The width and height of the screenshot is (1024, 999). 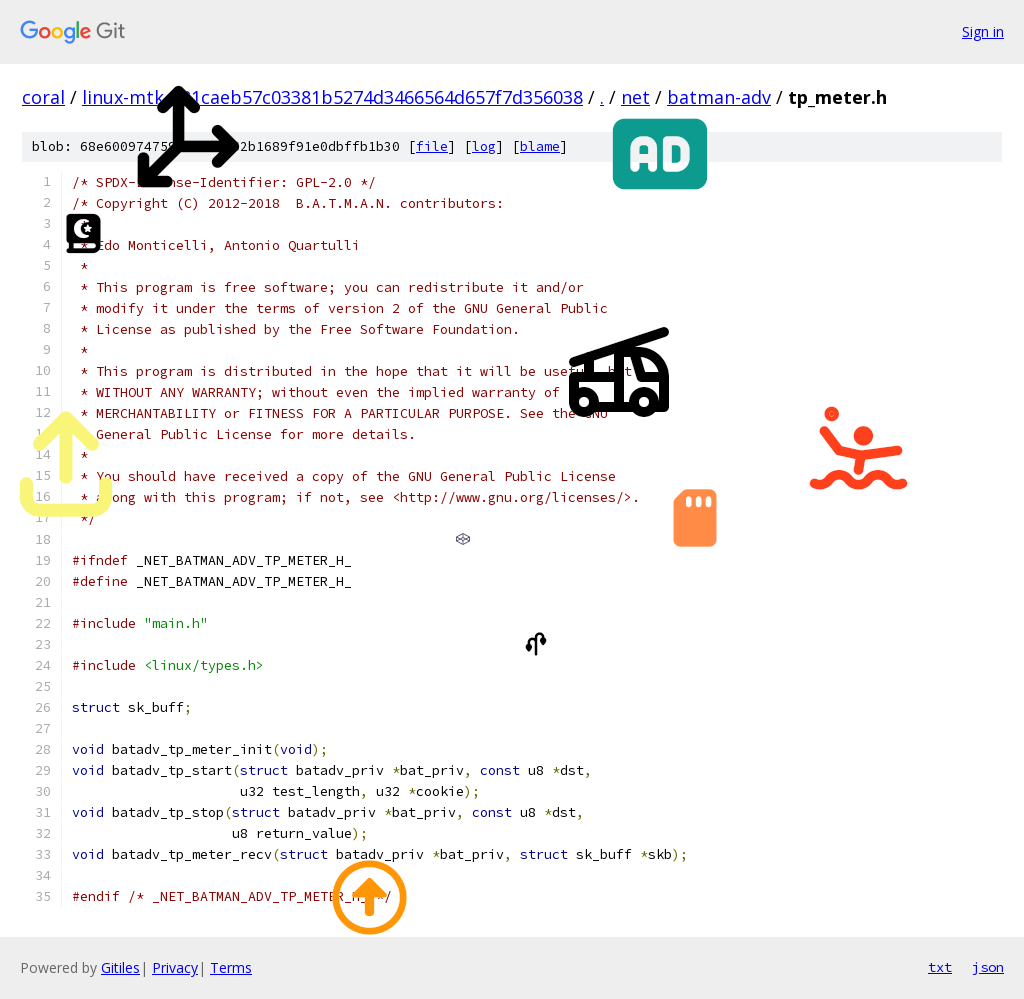 What do you see at coordinates (660, 154) in the screenshot?
I see `enable audio description for accessibility` at bounding box center [660, 154].